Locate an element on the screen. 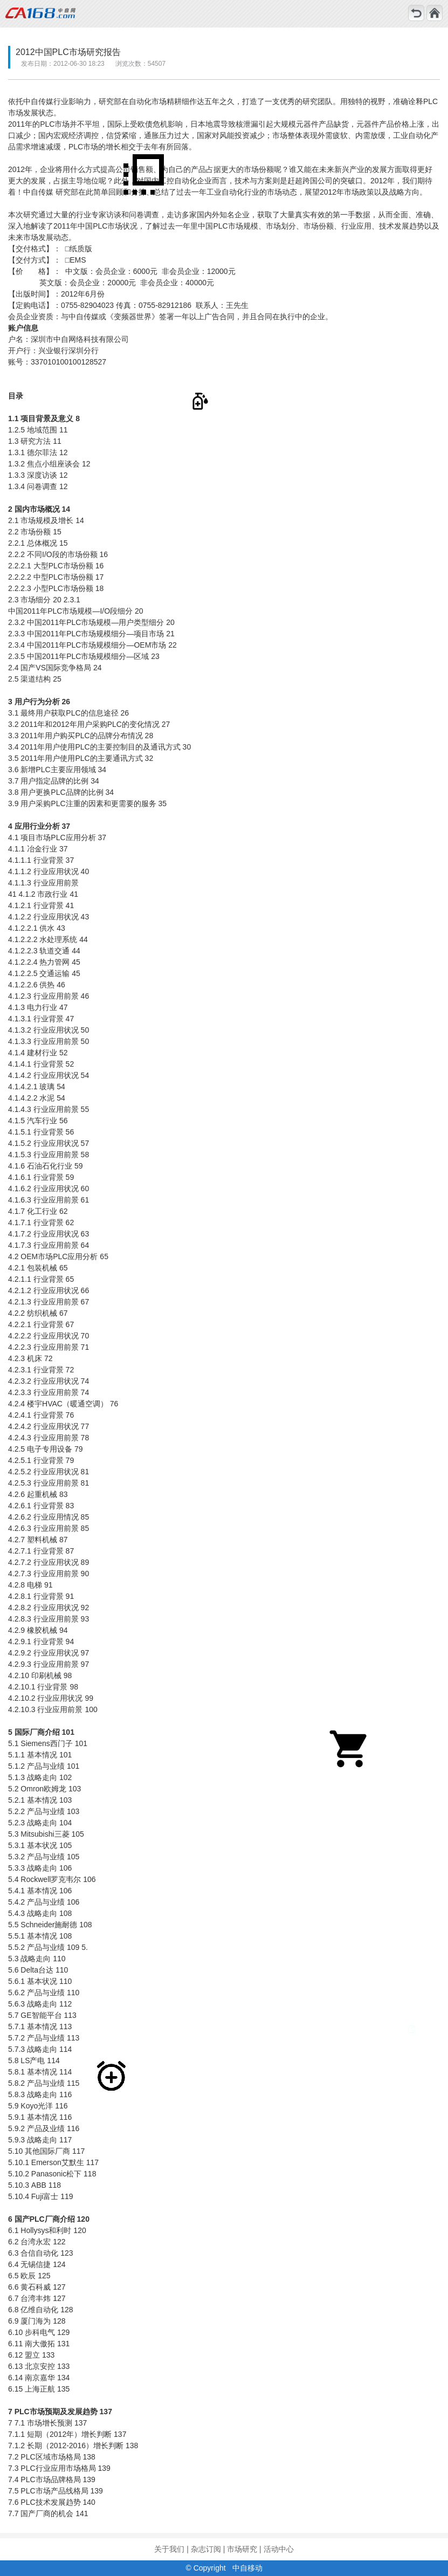  add a new alarm is located at coordinates (111, 2076).